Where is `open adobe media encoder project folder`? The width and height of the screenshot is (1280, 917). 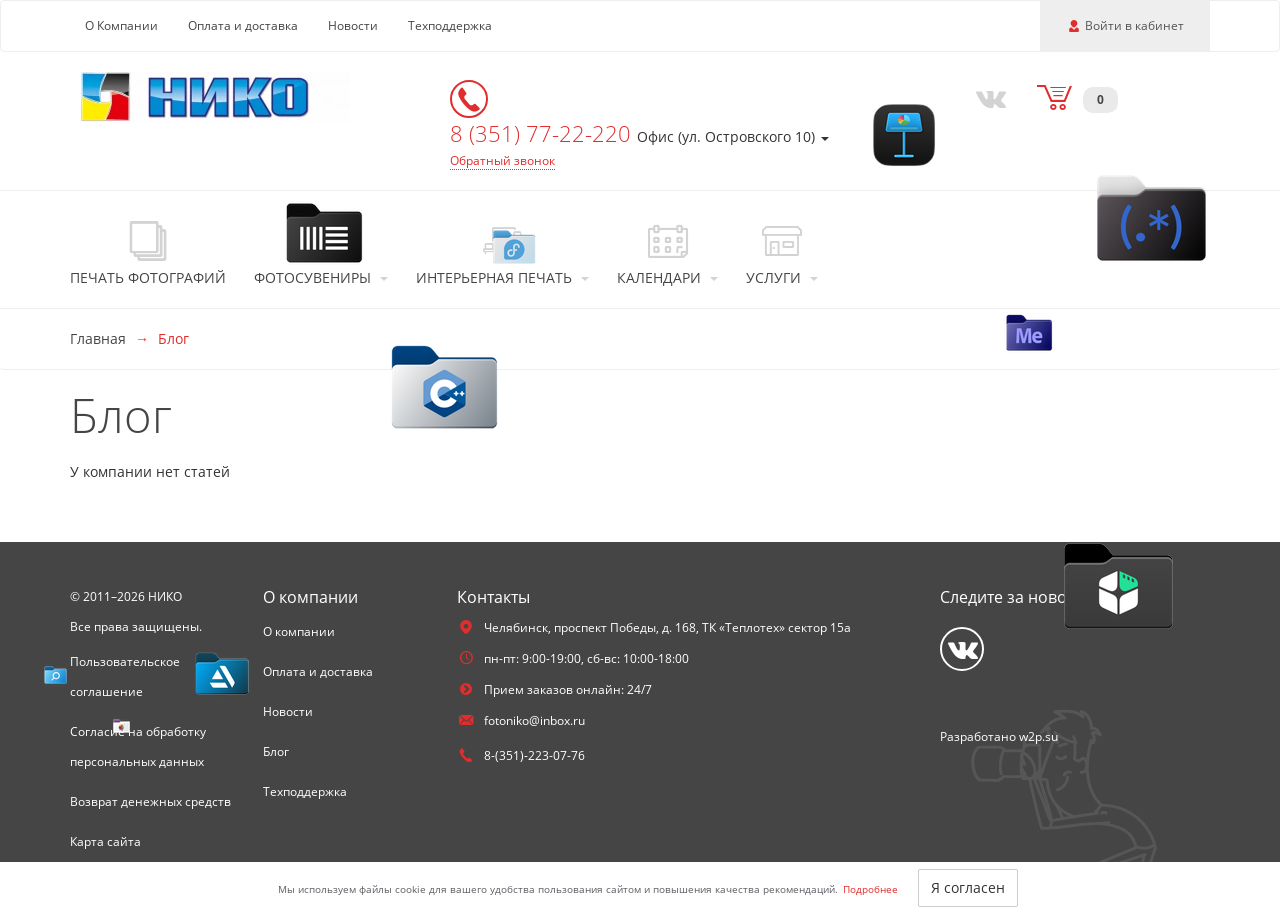
open adobe media encoder project folder is located at coordinates (1029, 334).